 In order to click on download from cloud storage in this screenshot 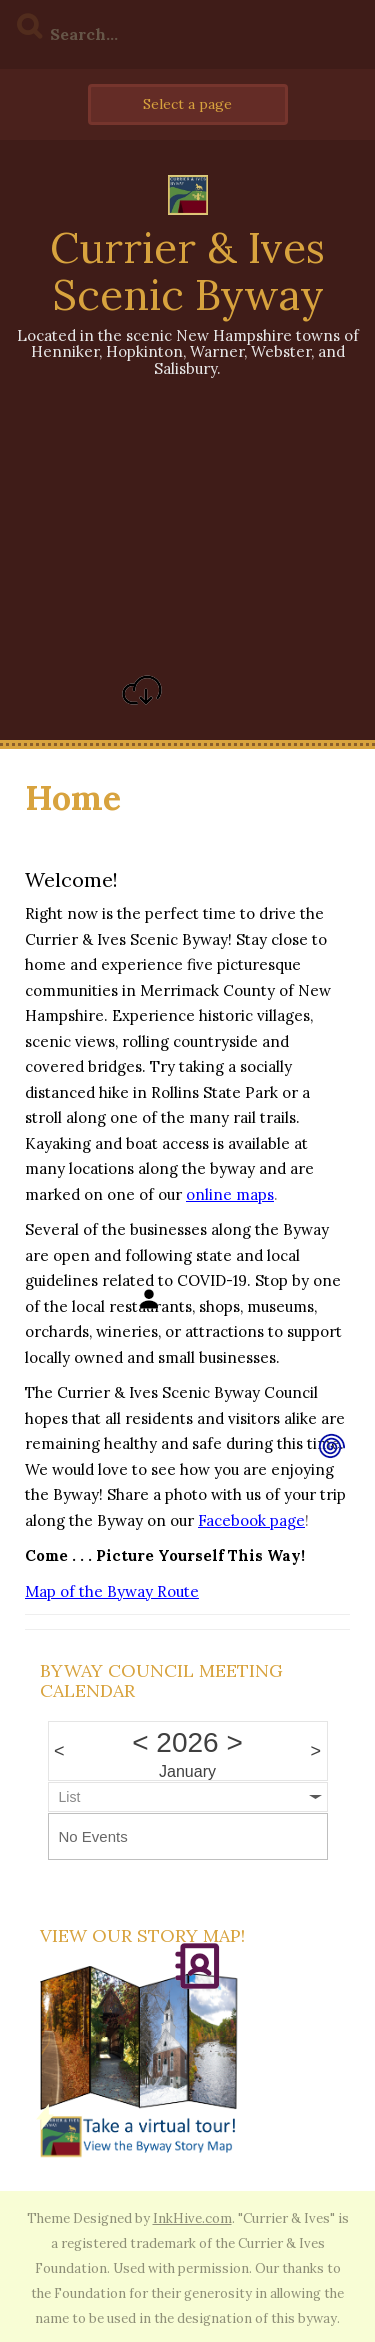, I will do `click(142, 690)`.